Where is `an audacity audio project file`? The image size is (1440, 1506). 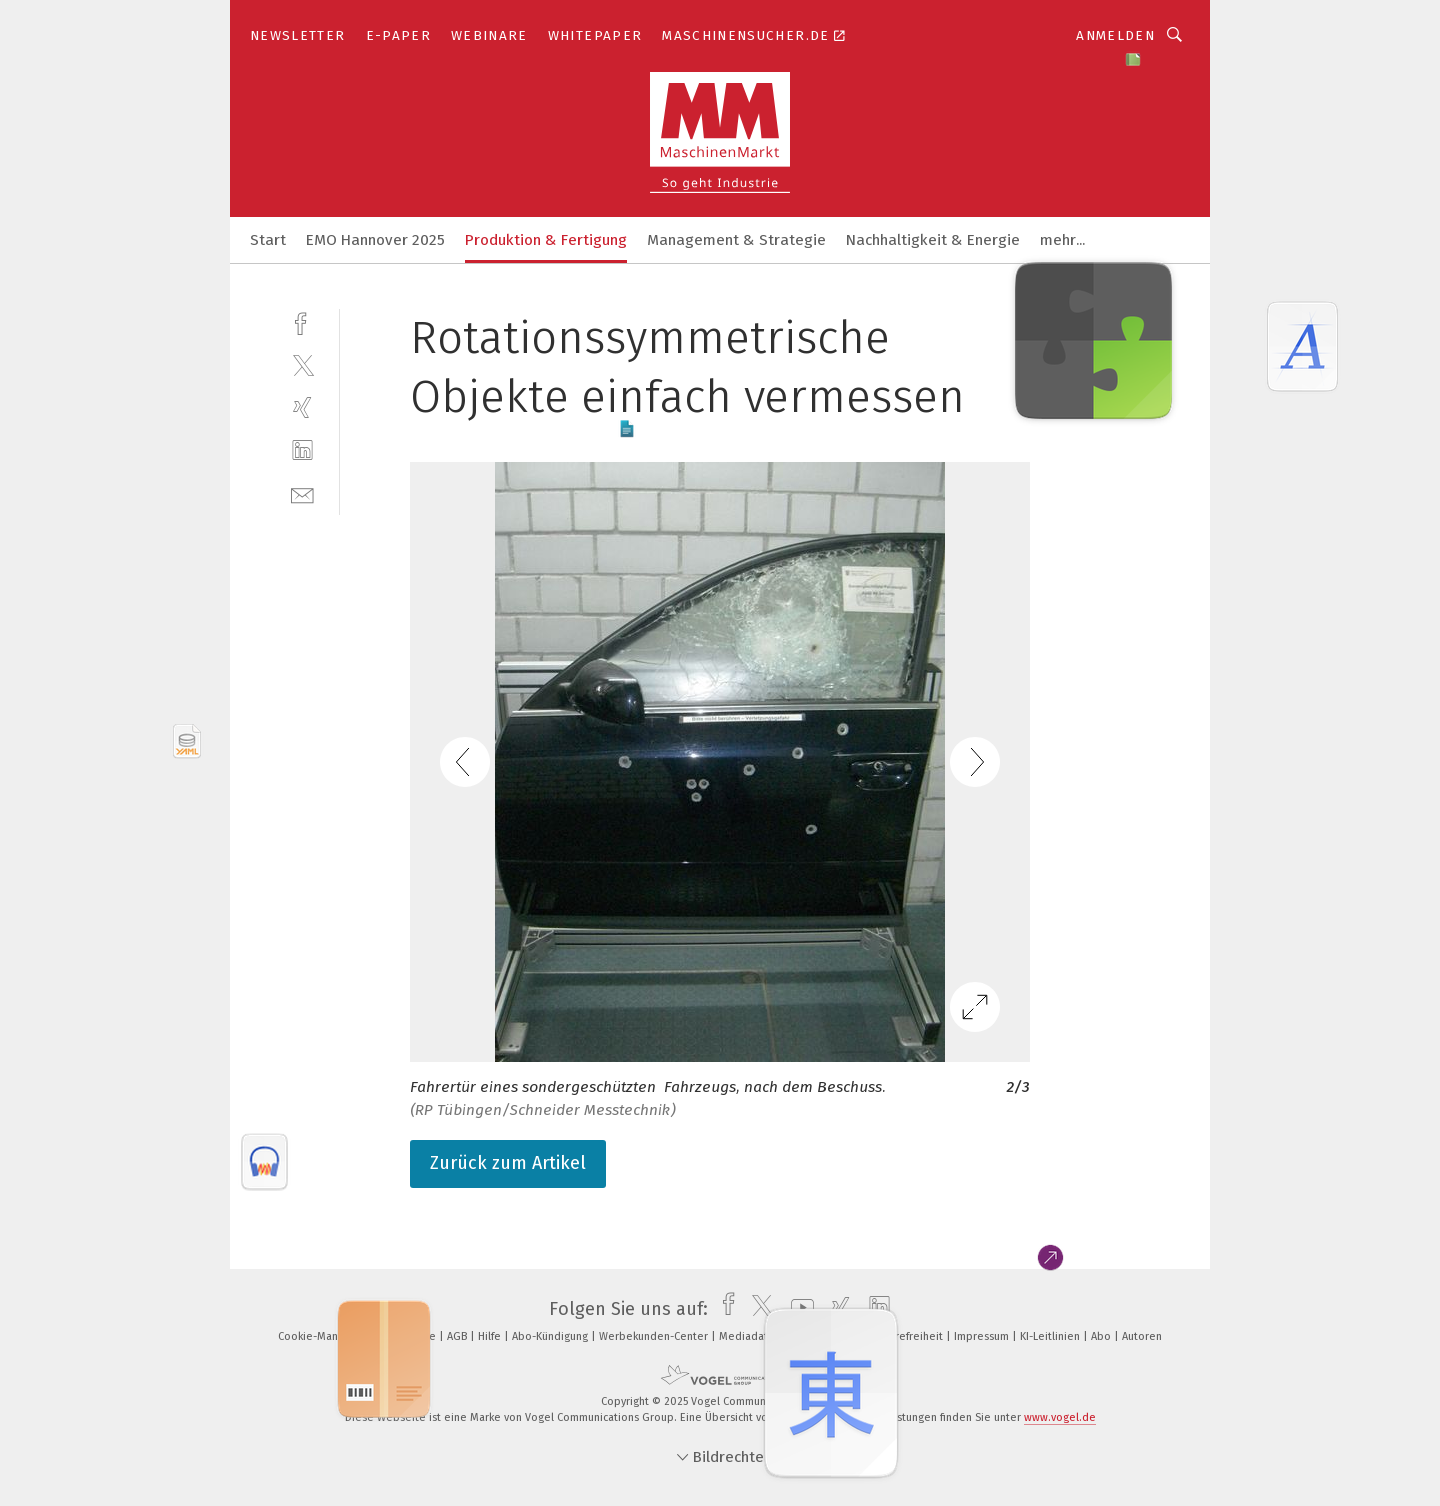 an audacity audio project file is located at coordinates (264, 1161).